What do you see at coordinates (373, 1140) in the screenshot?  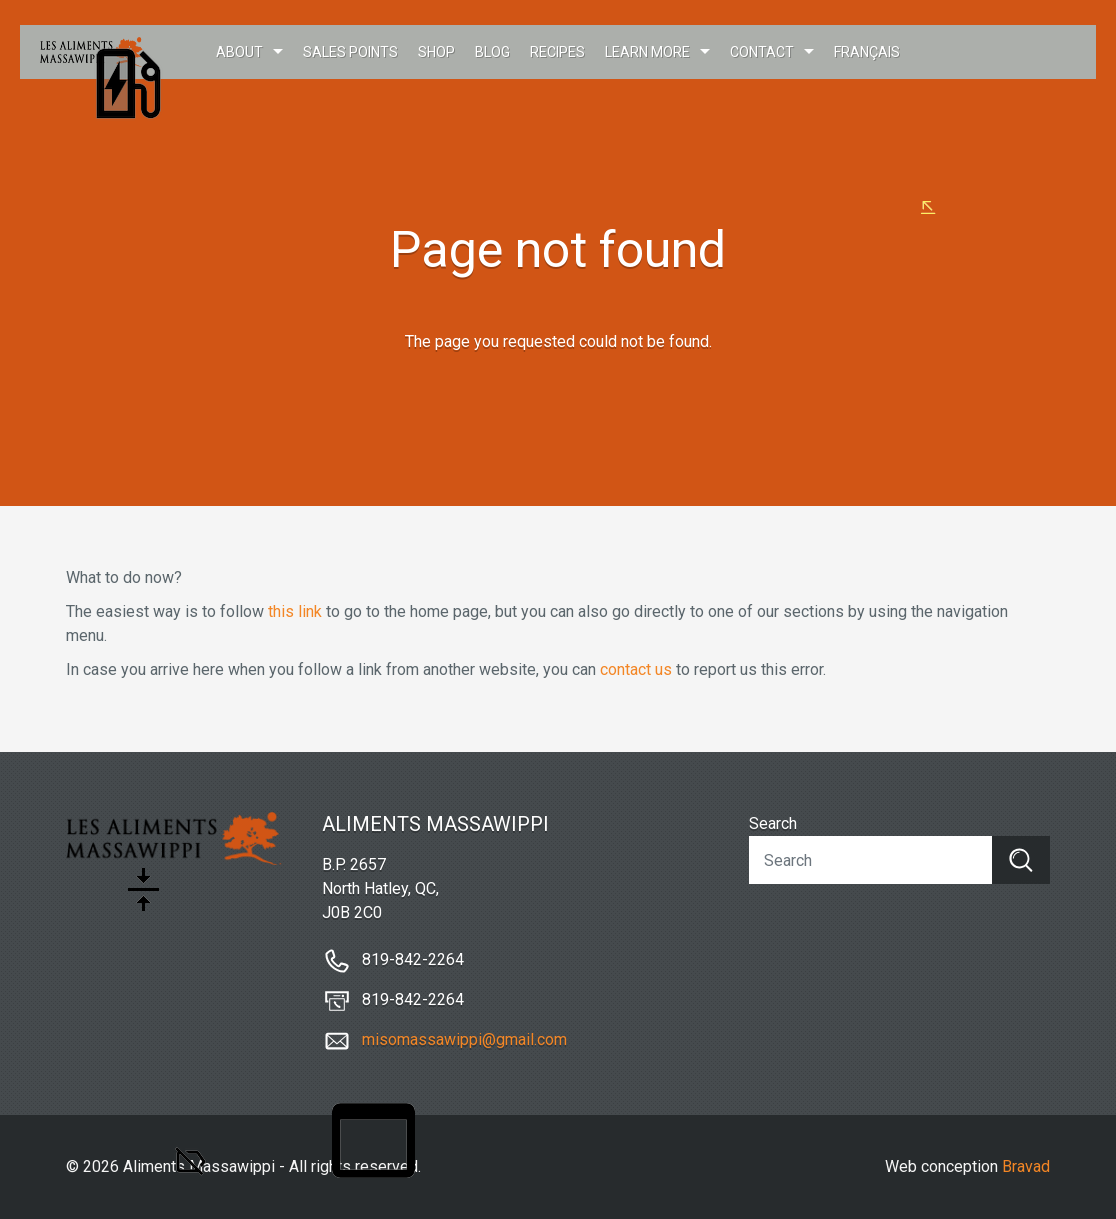 I see `open a new window` at bounding box center [373, 1140].